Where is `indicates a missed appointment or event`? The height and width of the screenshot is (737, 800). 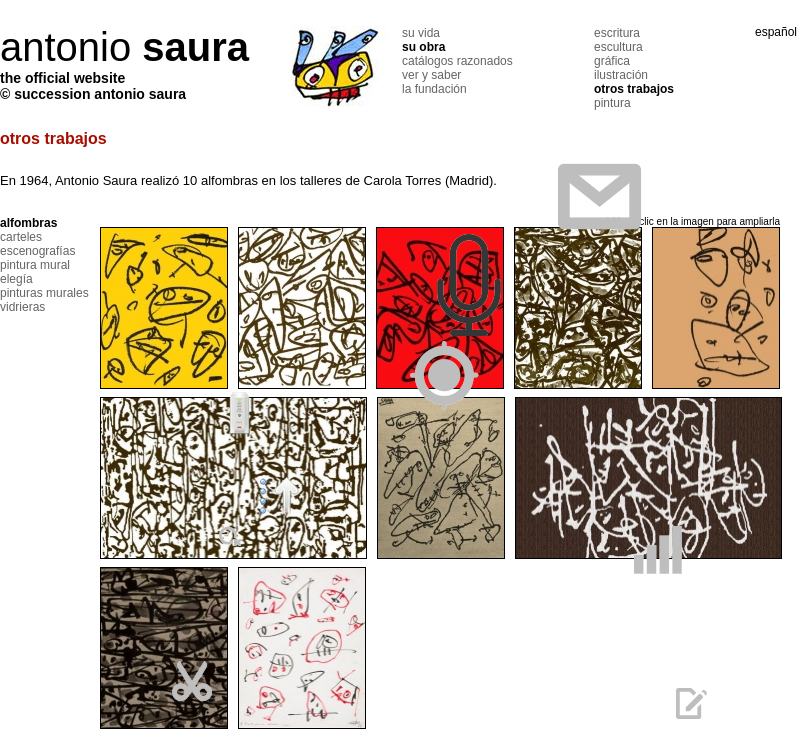
indicates a missed appointment or event is located at coordinates (230, 535).